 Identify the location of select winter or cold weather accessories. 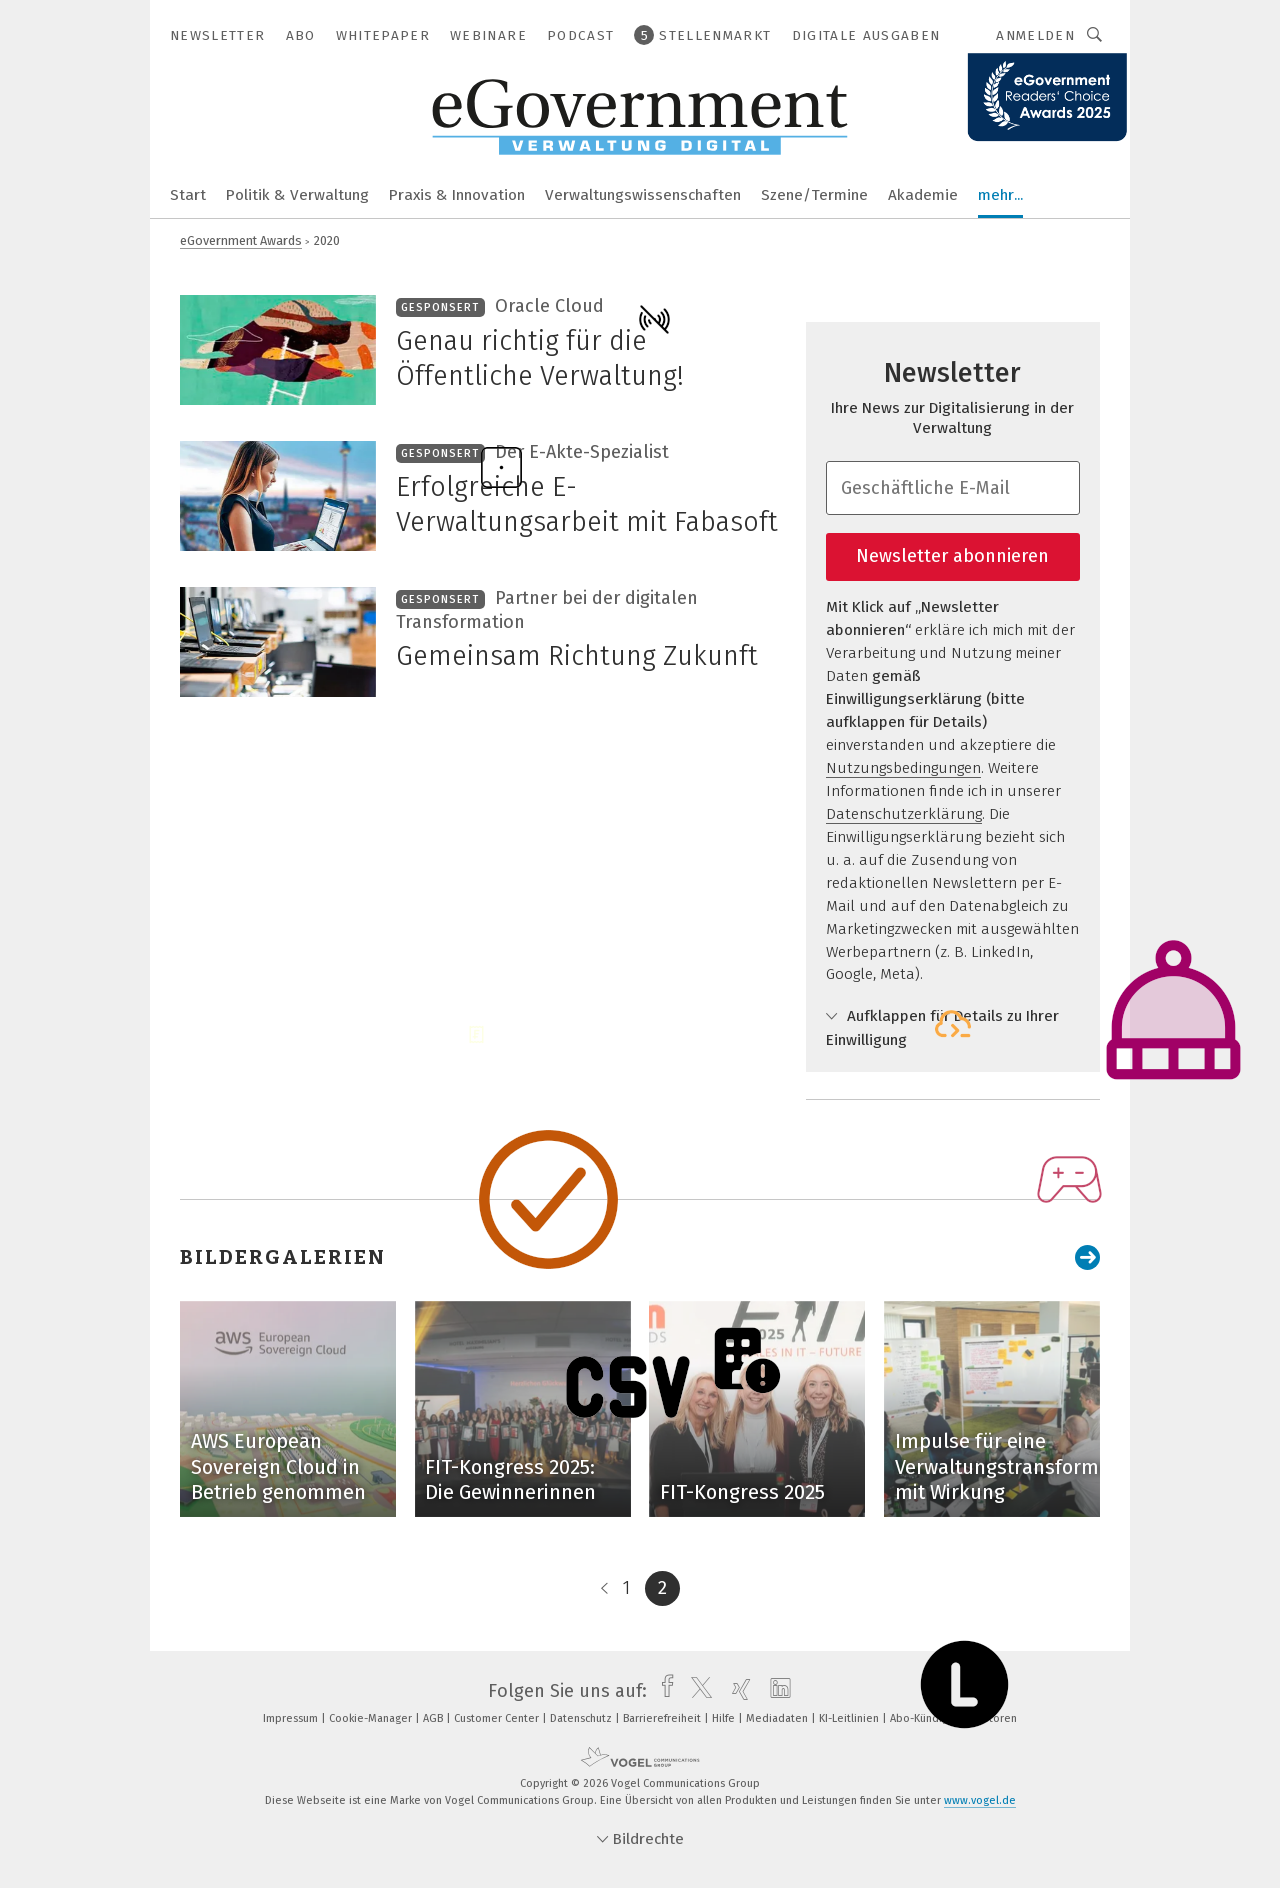
(1173, 1017).